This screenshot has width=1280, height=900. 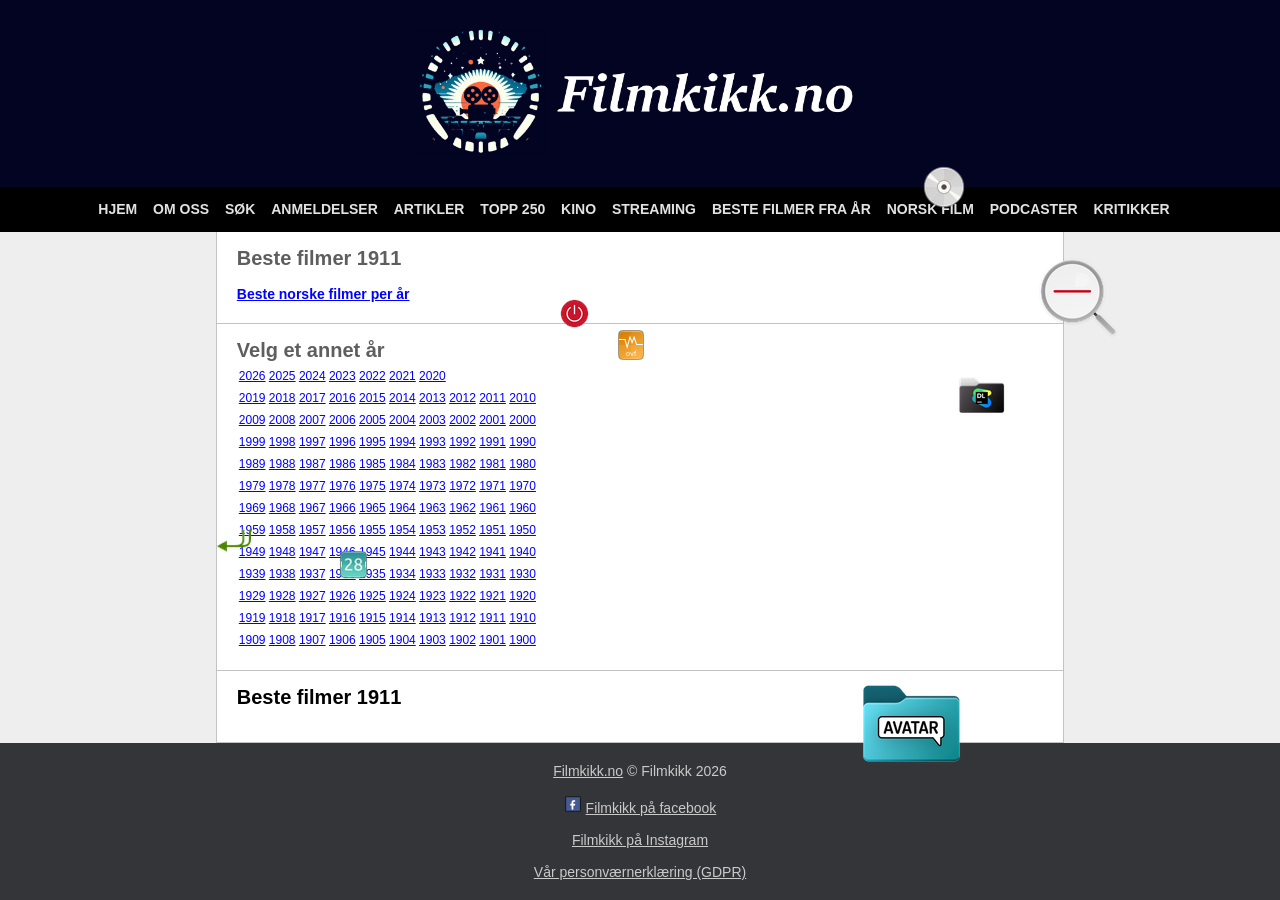 I want to click on a VirtualBox OVF virtual machine file, so click(x=631, y=345).